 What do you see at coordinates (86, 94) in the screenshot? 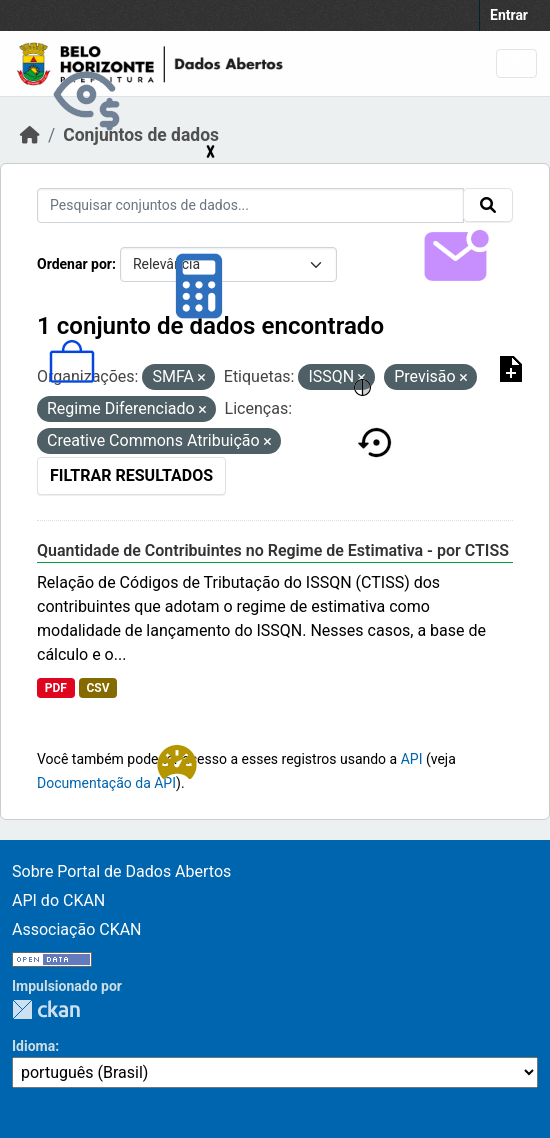
I see `view pricing or cost details` at bounding box center [86, 94].